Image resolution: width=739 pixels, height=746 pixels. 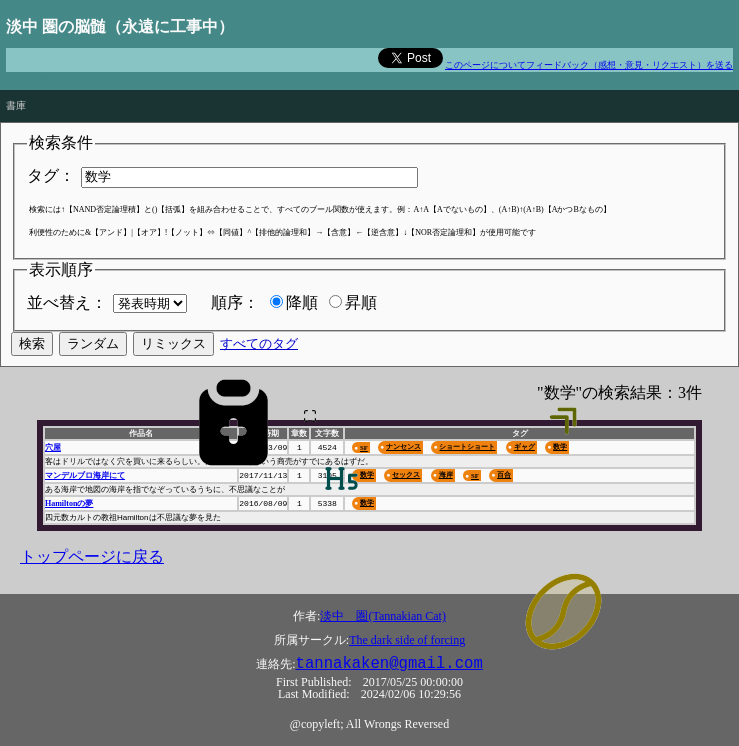 I want to click on format text as heading level 5, so click(x=341, y=478).